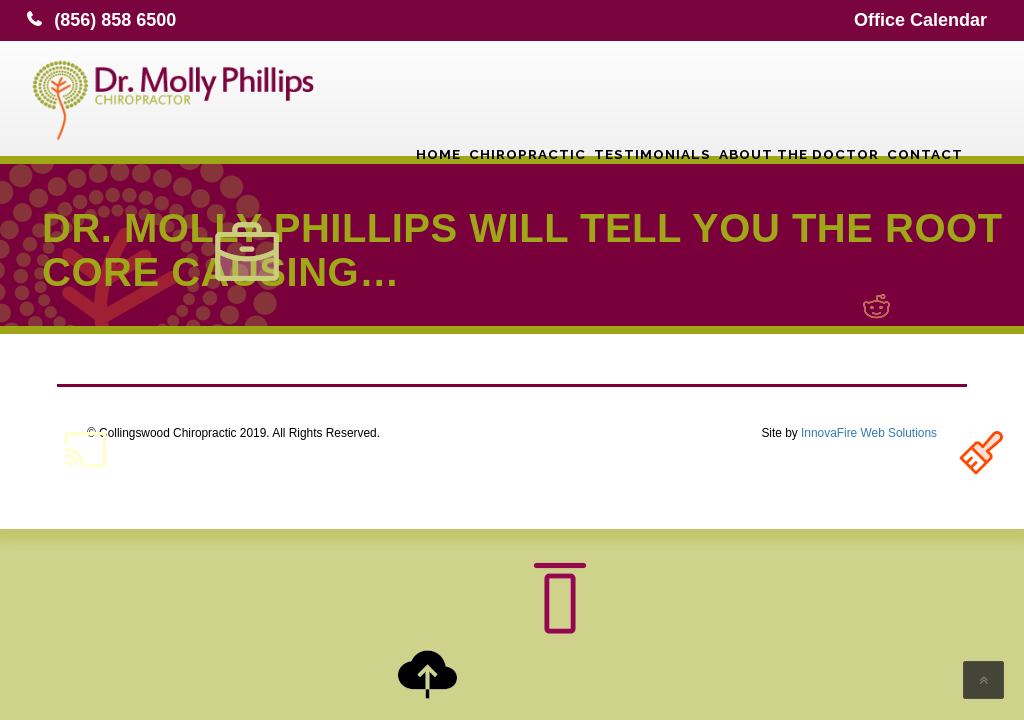 The image size is (1024, 720). Describe the element at coordinates (560, 597) in the screenshot. I see `align element to top edge` at that location.